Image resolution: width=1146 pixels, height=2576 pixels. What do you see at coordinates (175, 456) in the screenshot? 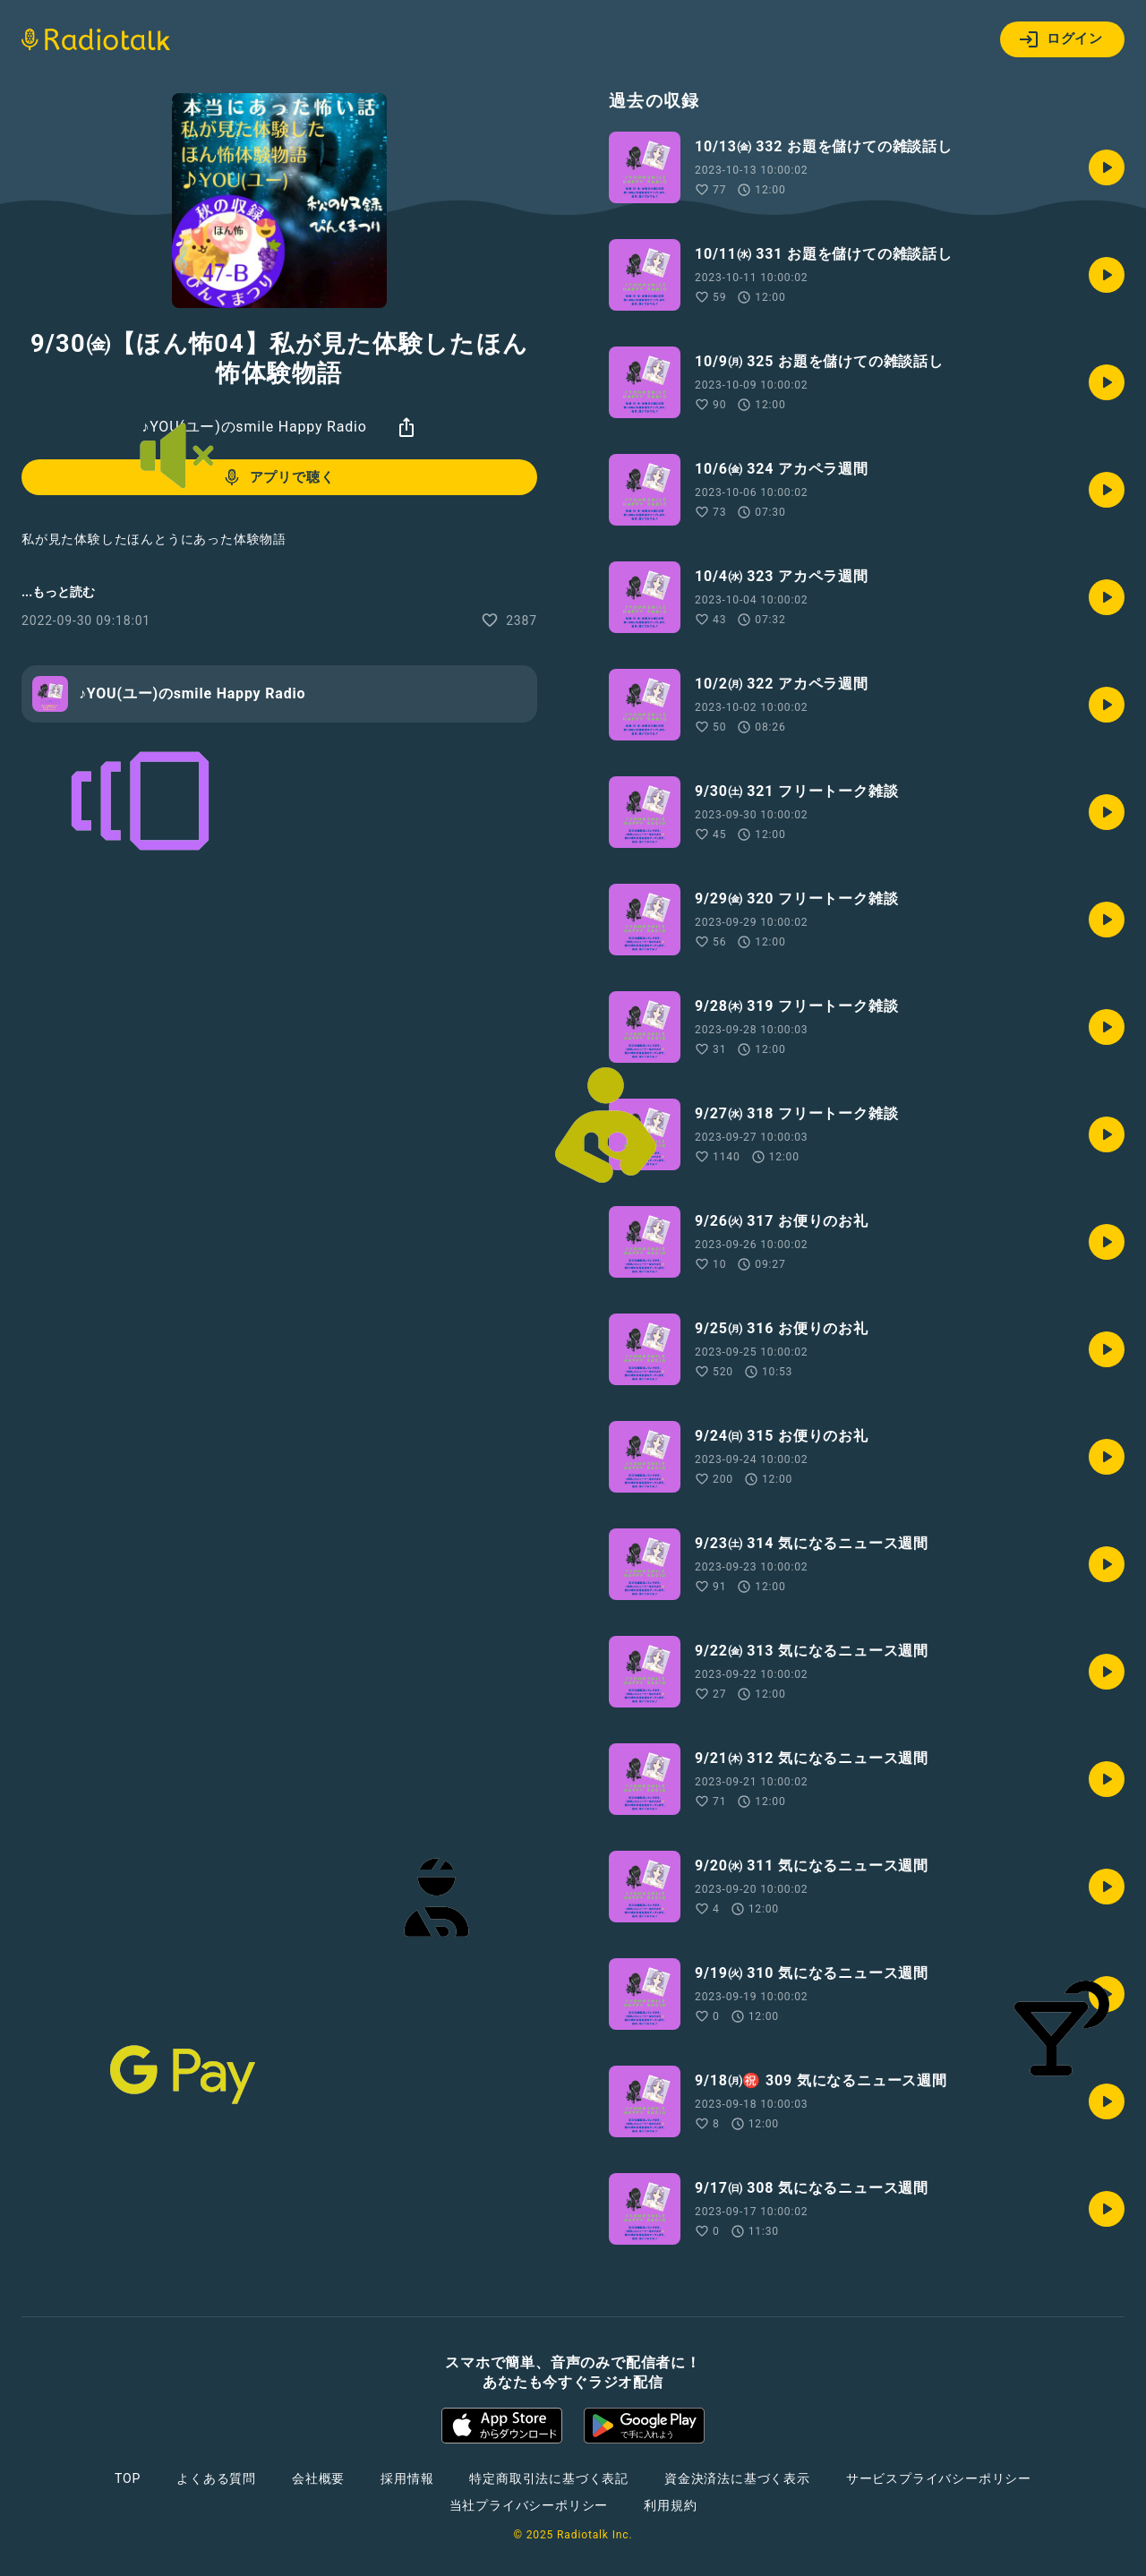
I see `mute audio` at bounding box center [175, 456].